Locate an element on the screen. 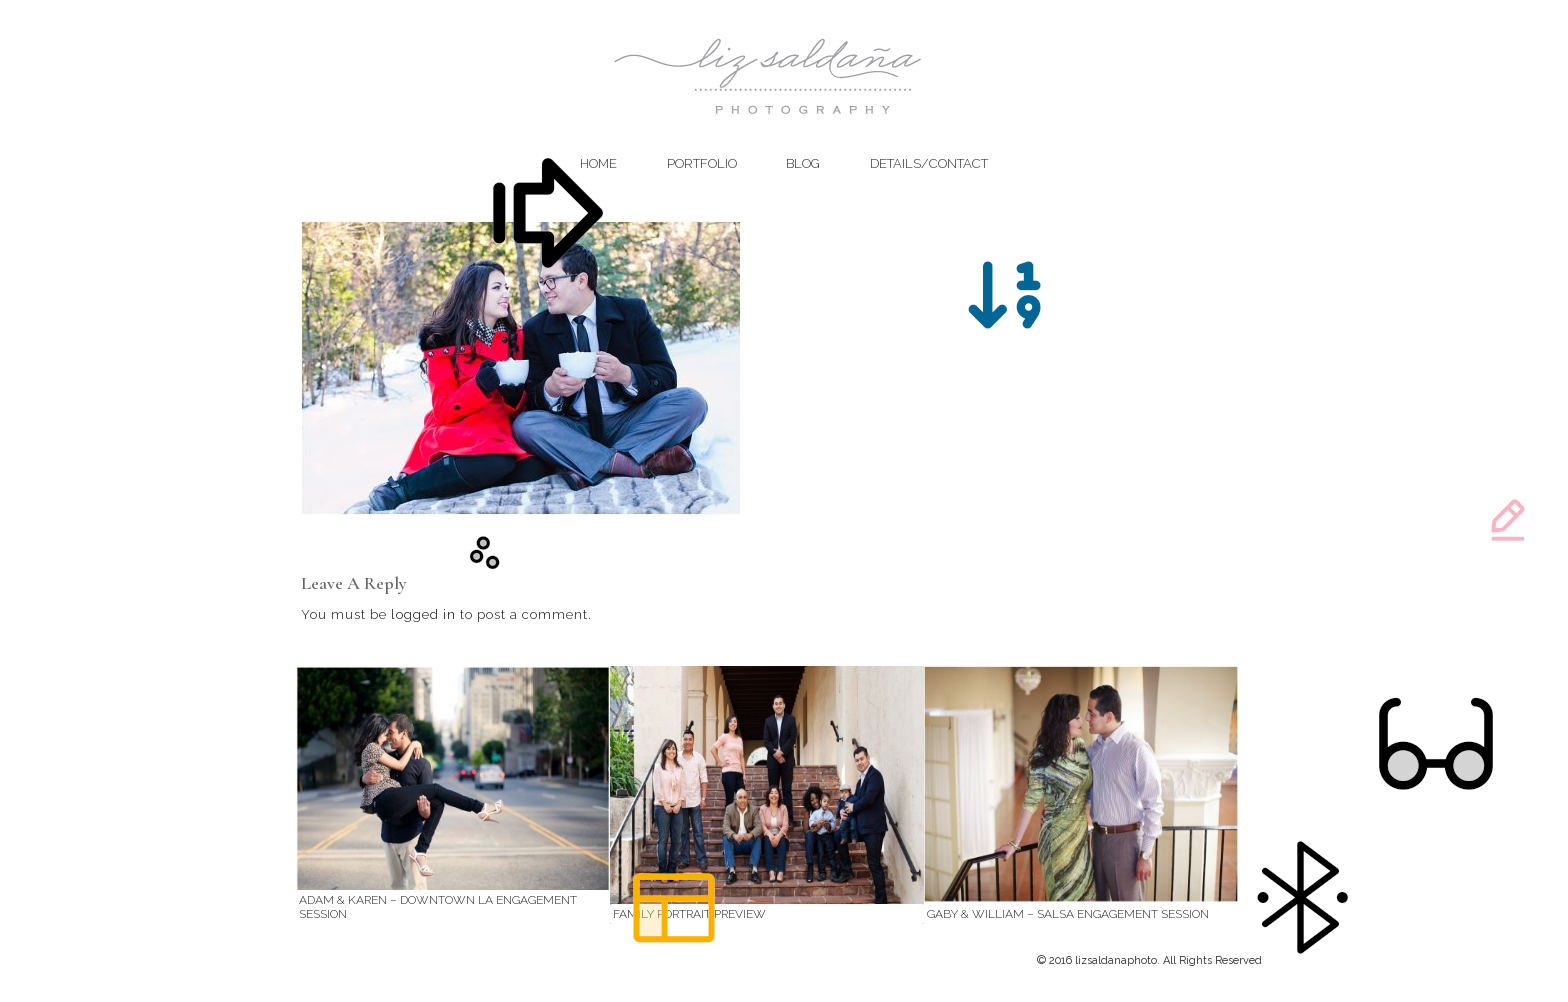 This screenshot has width=1568, height=1002. switch to layout view is located at coordinates (674, 908).